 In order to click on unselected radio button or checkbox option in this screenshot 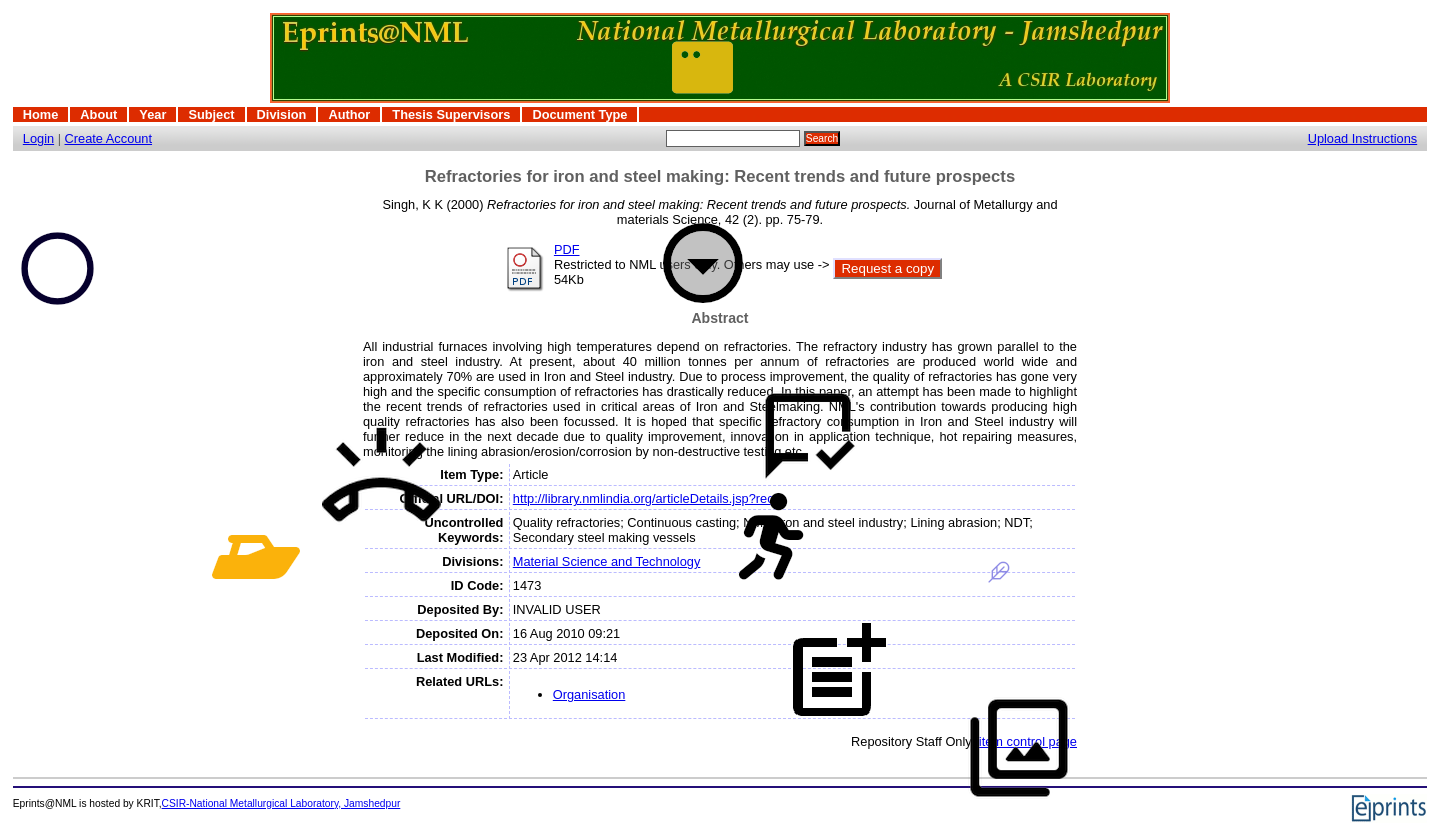, I will do `click(57, 268)`.